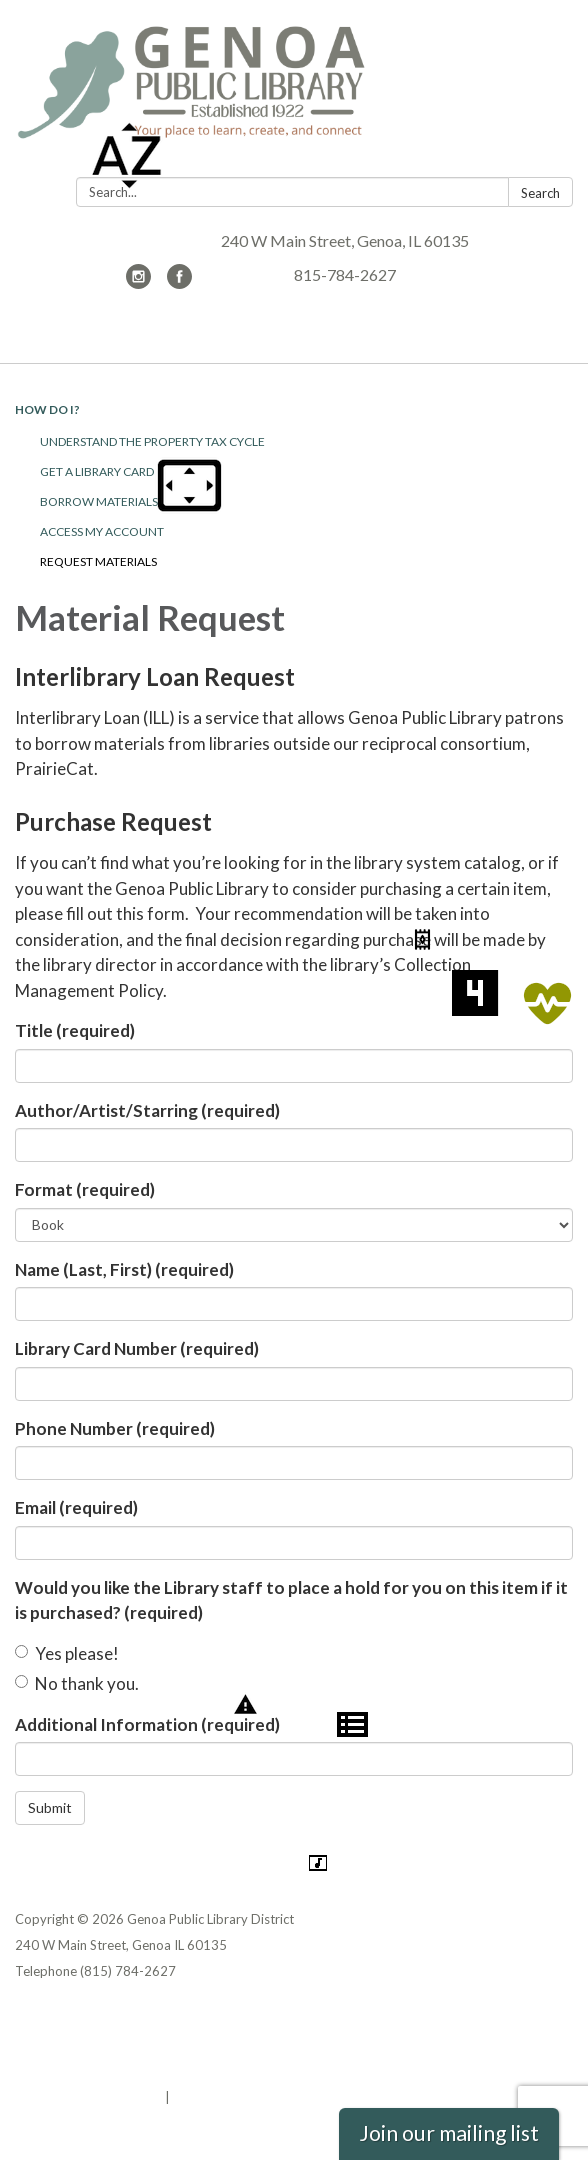 Image resolution: width=588 pixels, height=2160 pixels. What do you see at coordinates (318, 1863) in the screenshot?
I see `play or browse music videos` at bounding box center [318, 1863].